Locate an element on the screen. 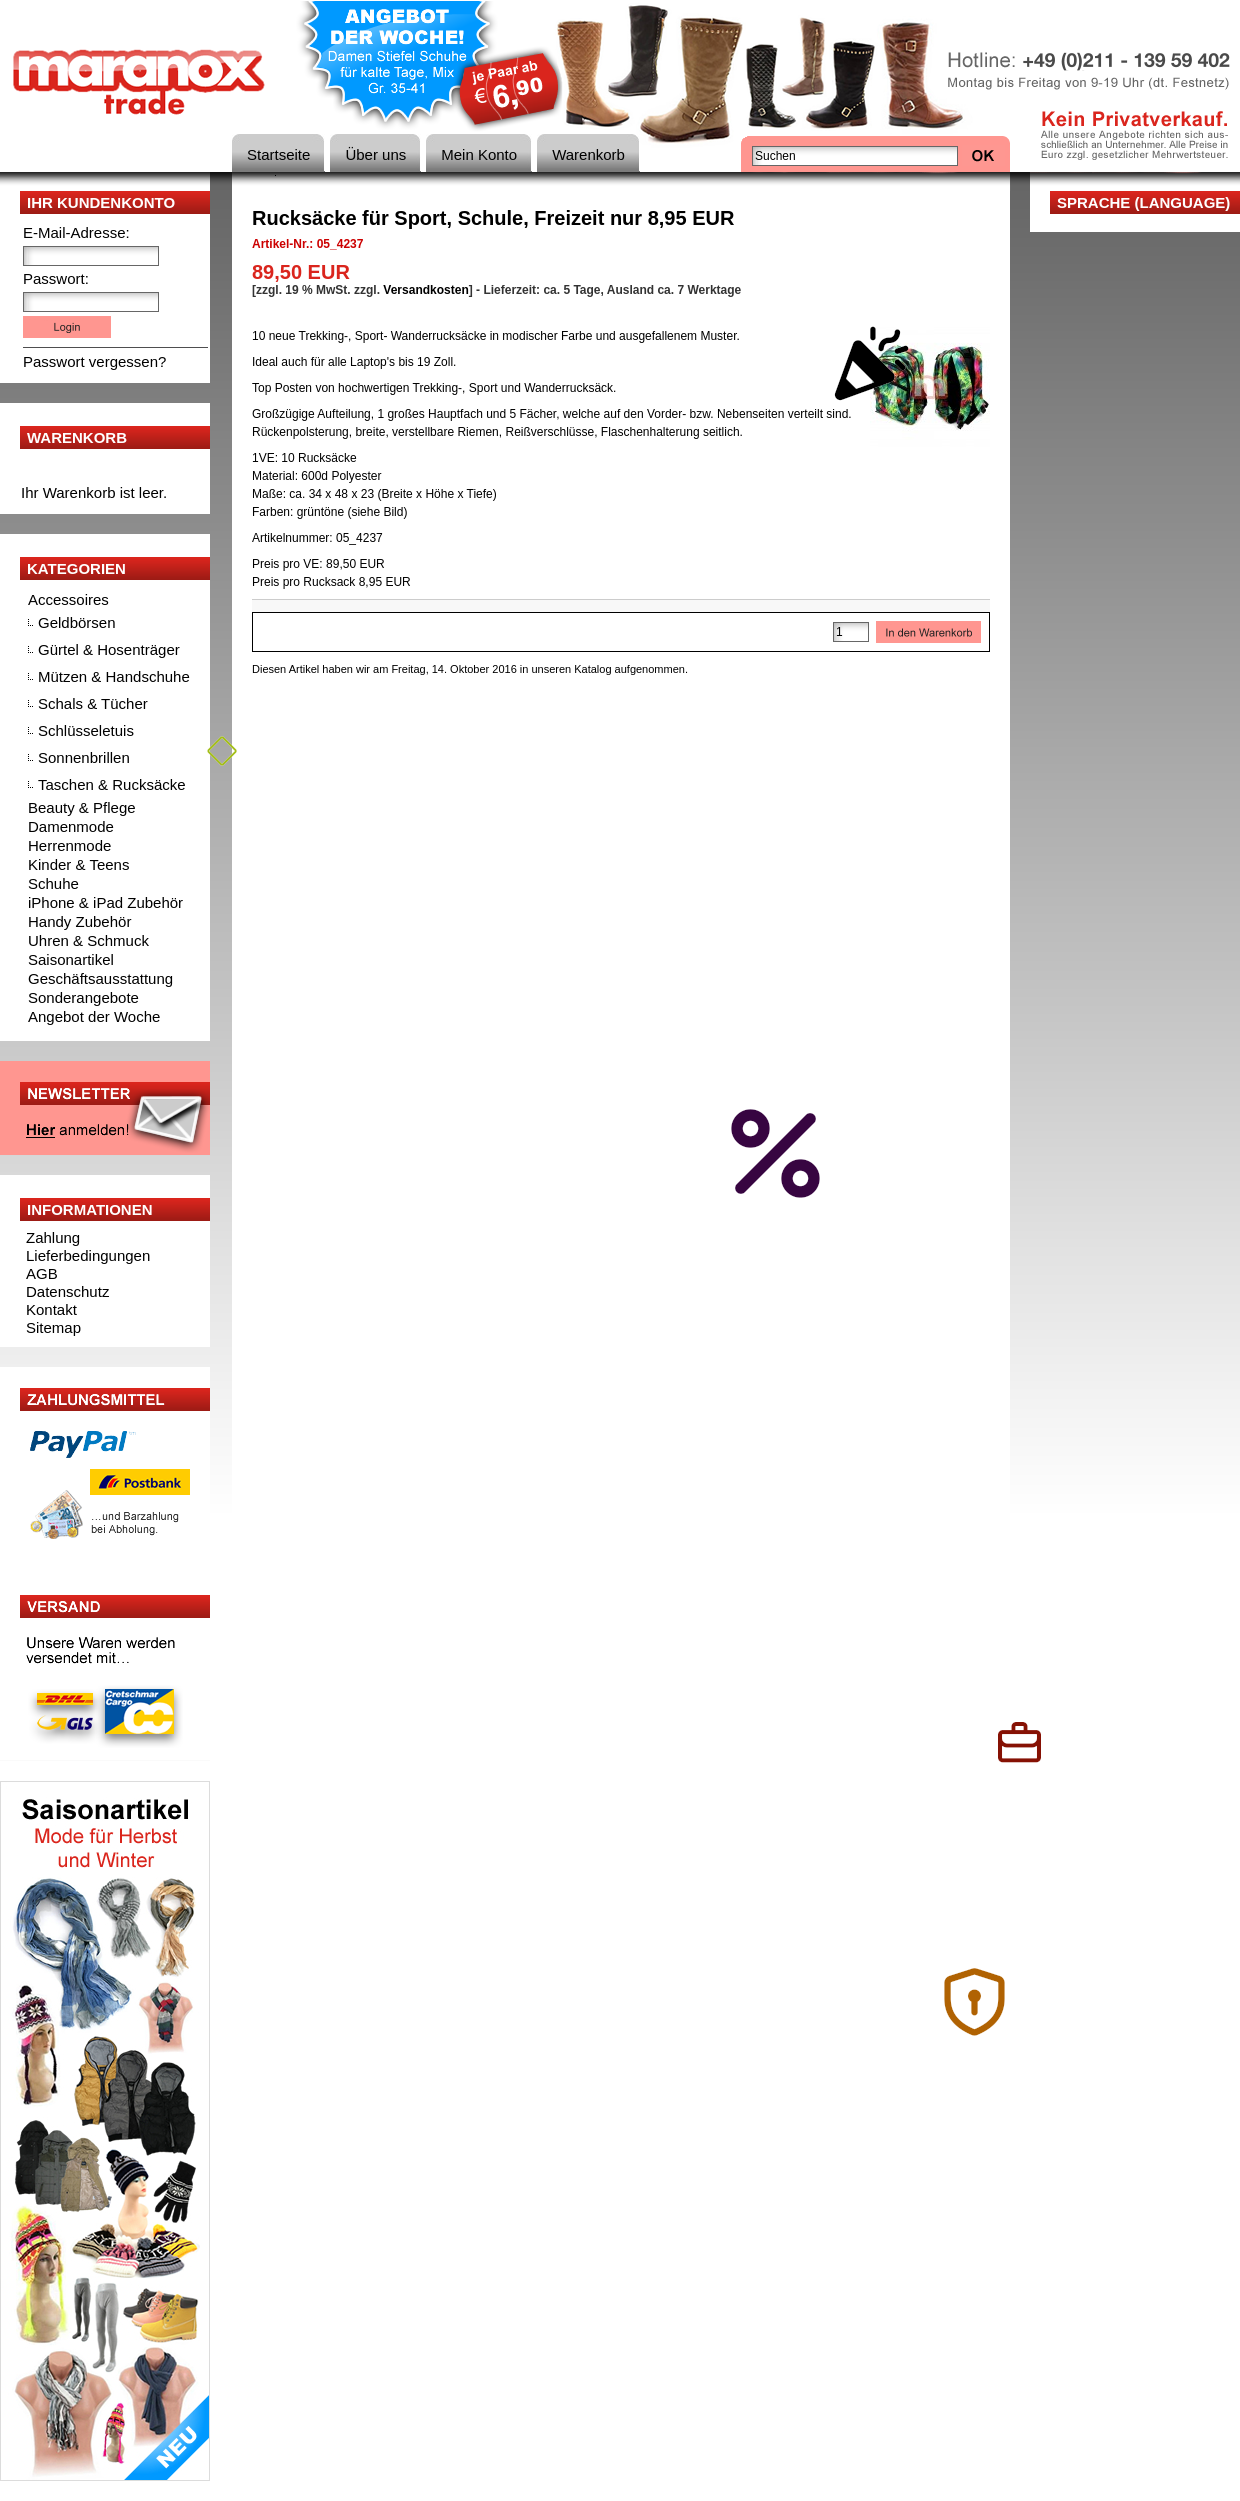  view discount or sale pricing is located at coordinates (775, 1153).